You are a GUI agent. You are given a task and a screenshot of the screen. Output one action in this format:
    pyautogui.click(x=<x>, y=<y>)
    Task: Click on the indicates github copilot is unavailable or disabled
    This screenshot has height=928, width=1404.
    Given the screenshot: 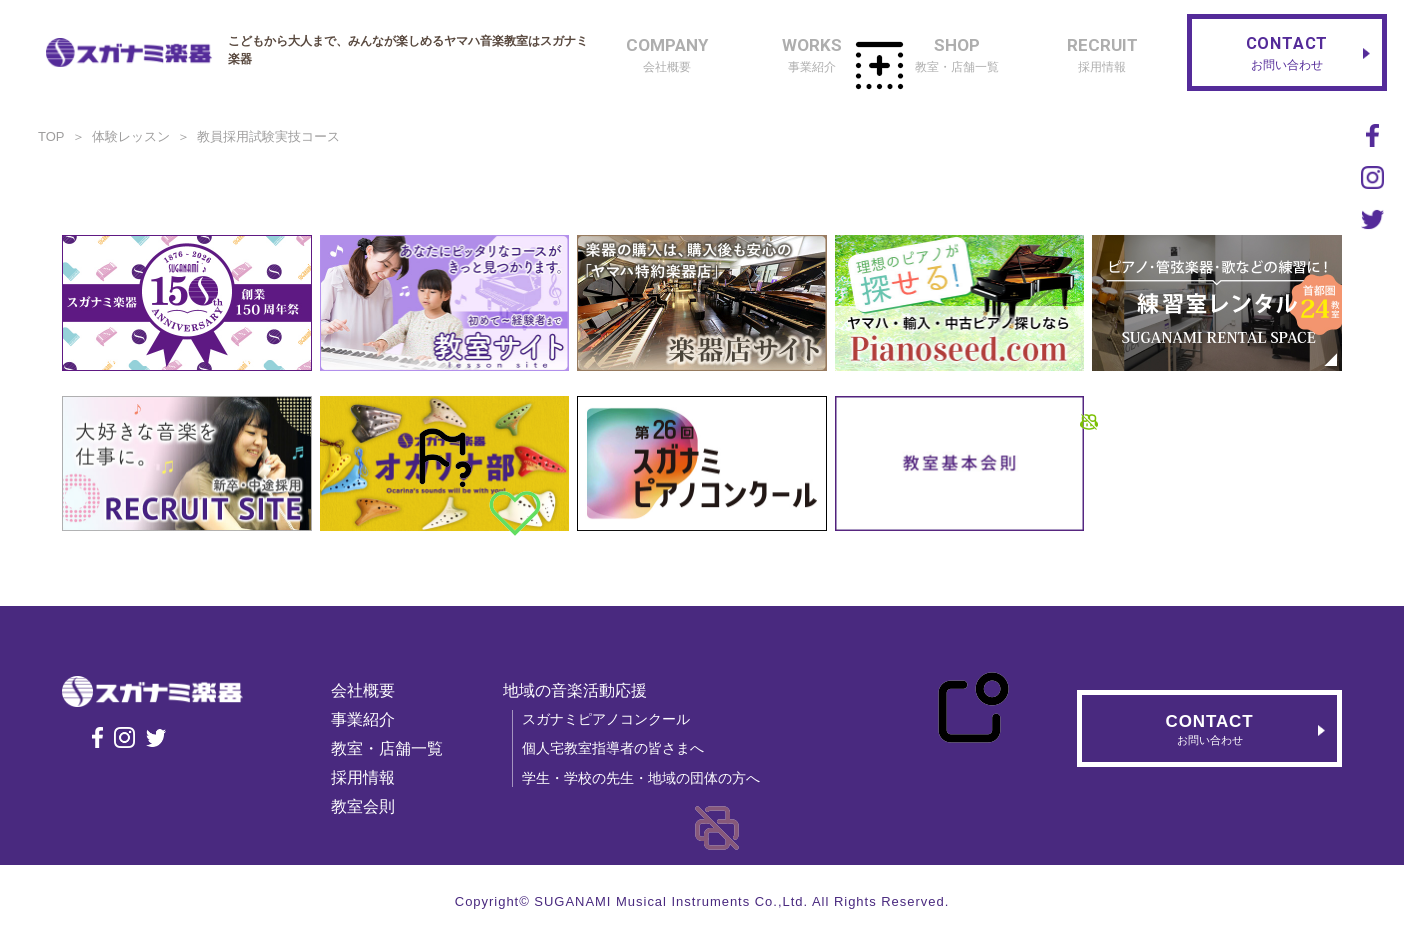 What is the action you would take?
    pyautogui.click(x=1089, y=422)
    